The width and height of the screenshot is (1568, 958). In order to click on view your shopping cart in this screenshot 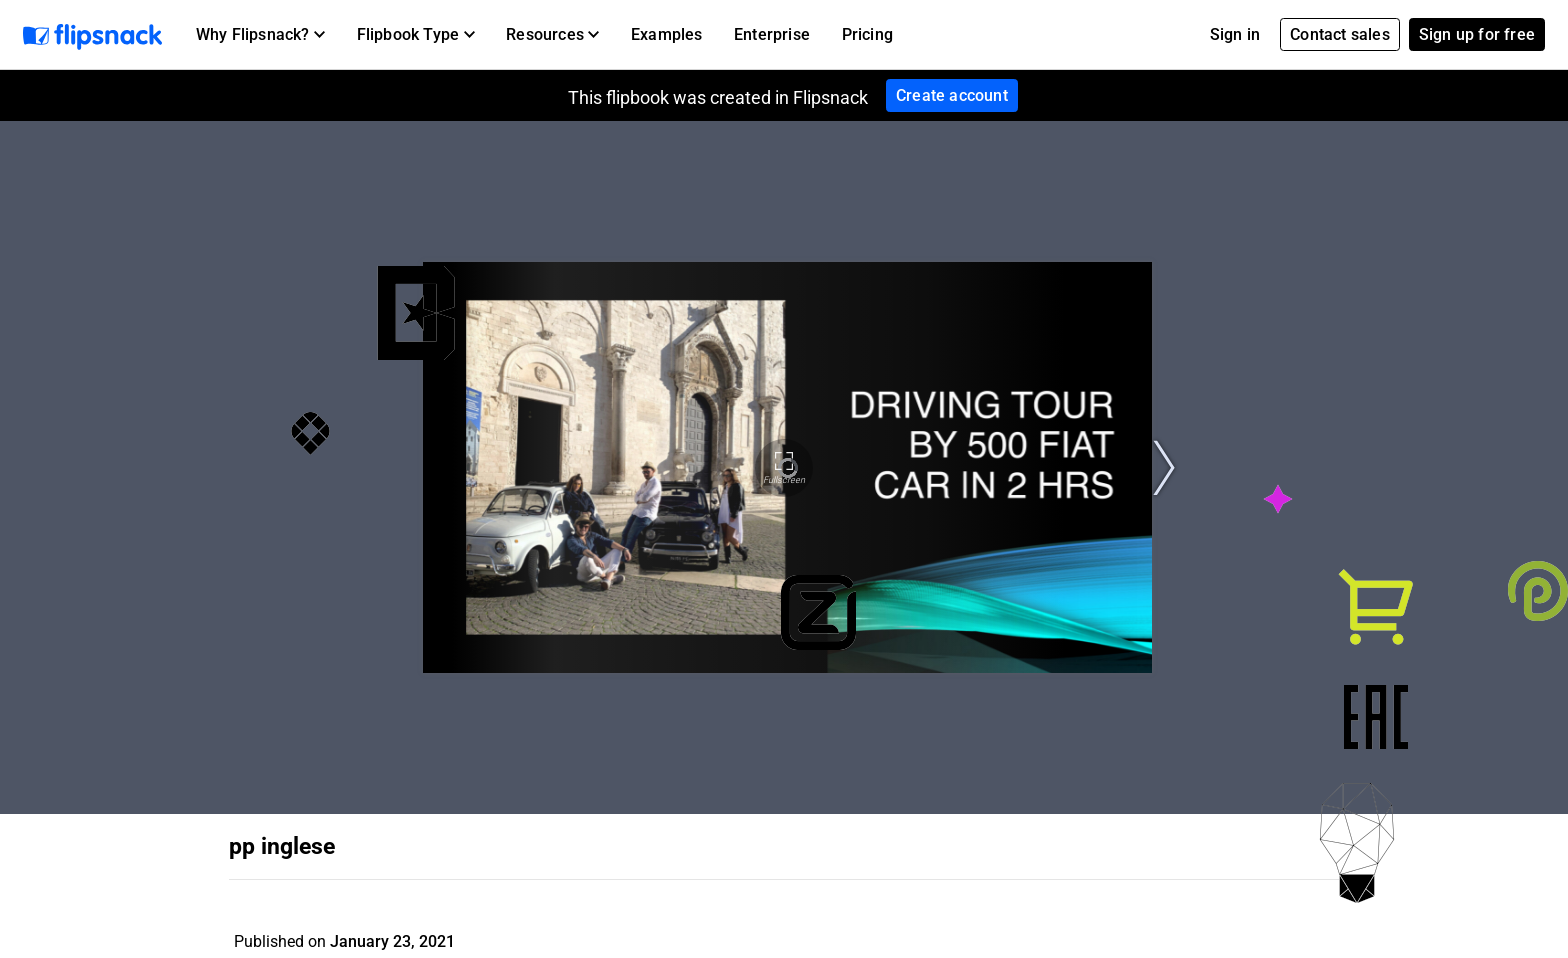, I will do `click(1378, 605)`.